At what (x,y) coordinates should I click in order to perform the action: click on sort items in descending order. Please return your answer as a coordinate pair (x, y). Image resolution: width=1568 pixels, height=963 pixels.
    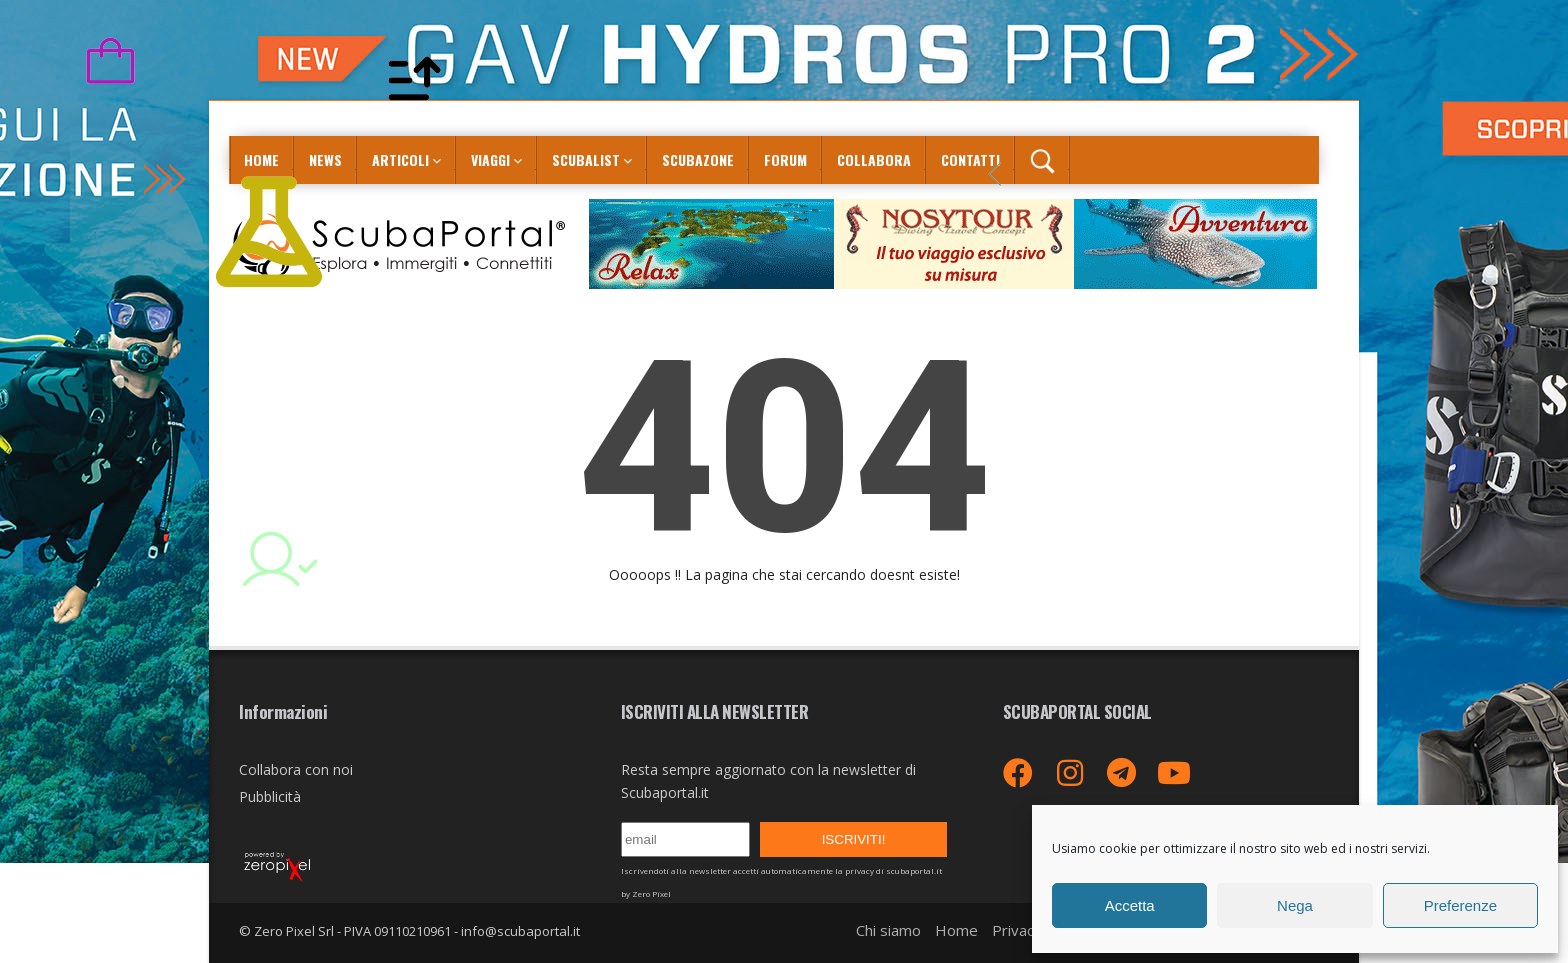
    Looking at the image, I should click on (412, 80).